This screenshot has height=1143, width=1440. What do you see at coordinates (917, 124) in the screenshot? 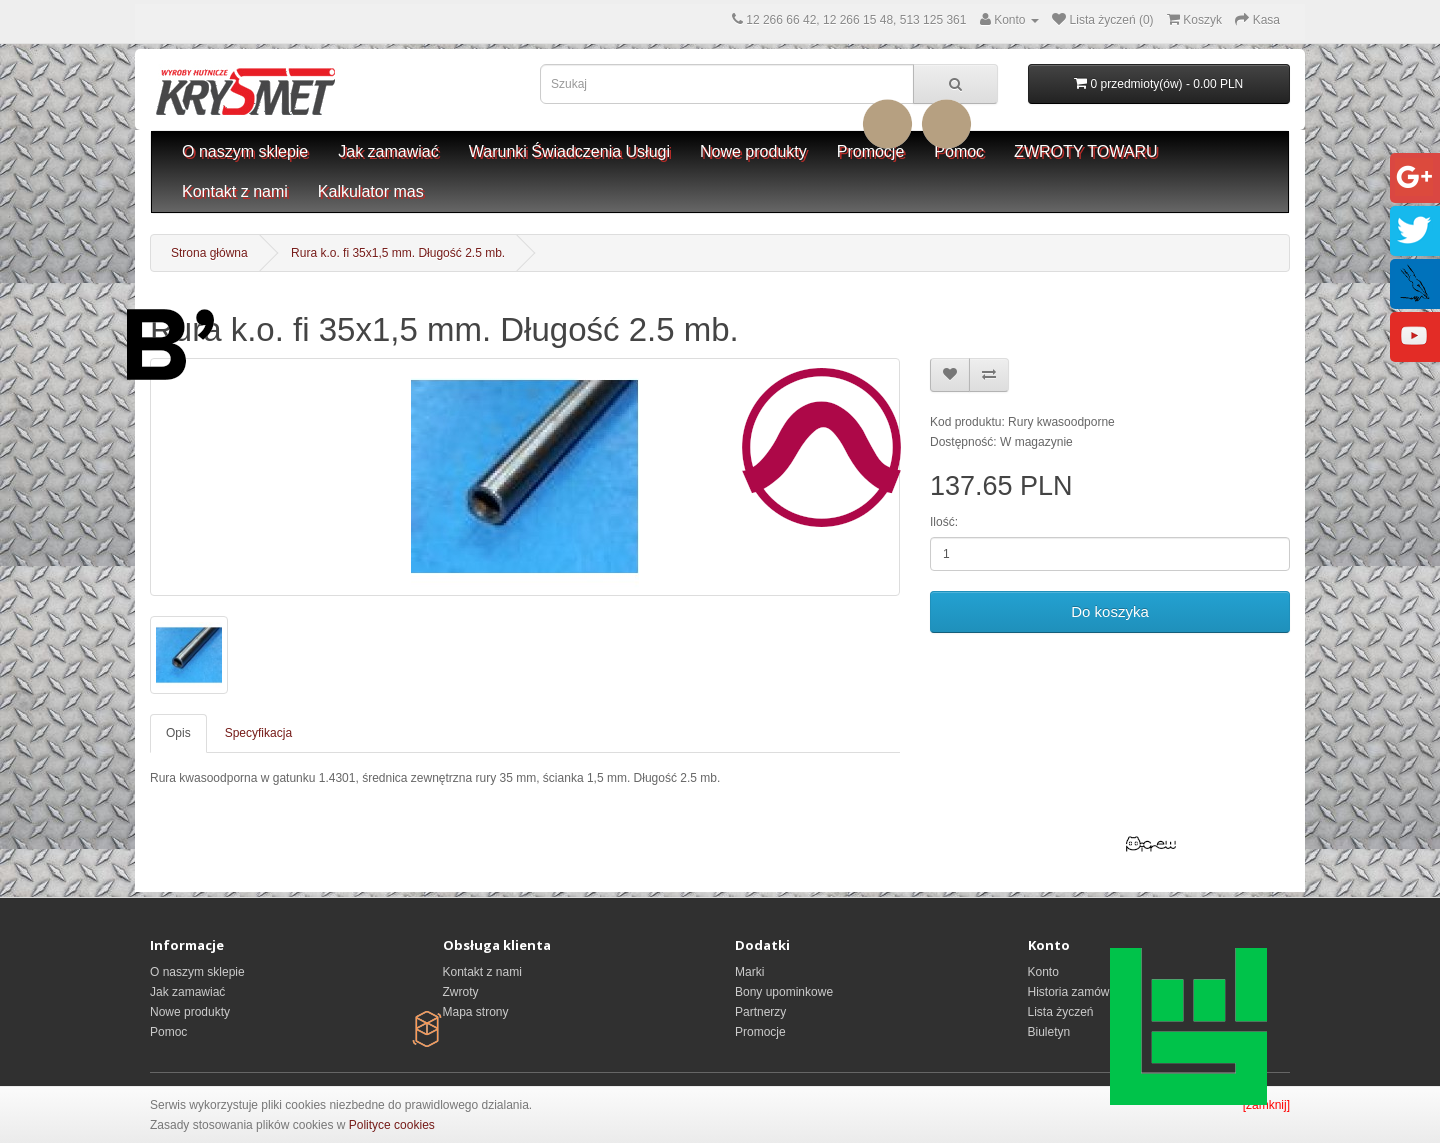
I see `open Flickr app` at bounding box center [917, 124].